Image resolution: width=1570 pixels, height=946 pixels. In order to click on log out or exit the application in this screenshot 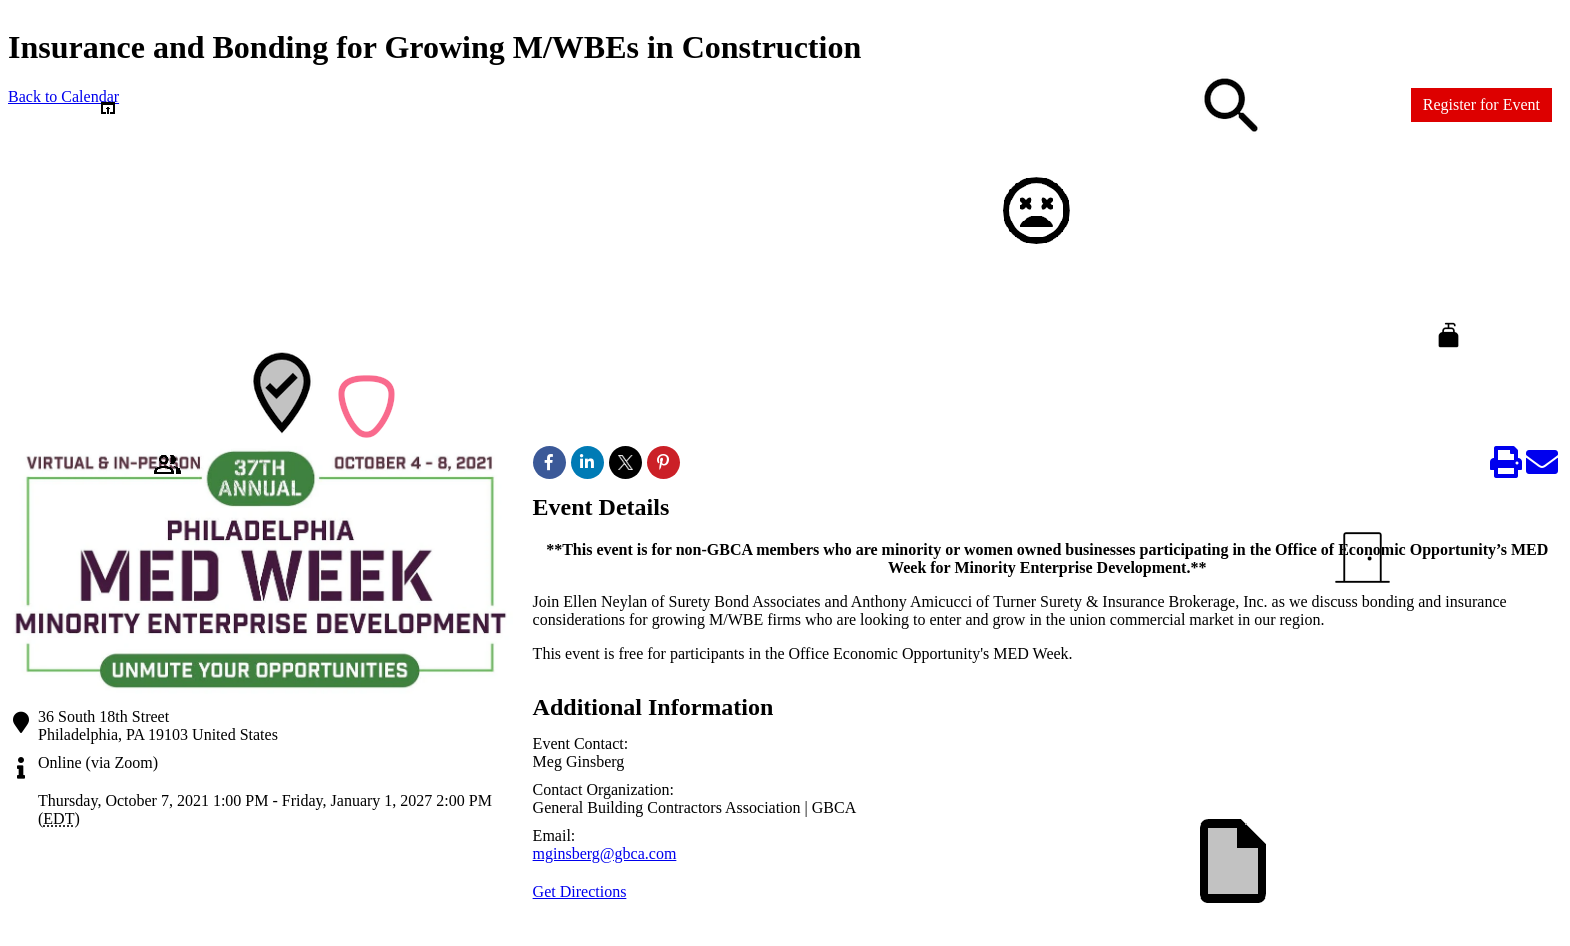, I will do `click(1362, 557)`.